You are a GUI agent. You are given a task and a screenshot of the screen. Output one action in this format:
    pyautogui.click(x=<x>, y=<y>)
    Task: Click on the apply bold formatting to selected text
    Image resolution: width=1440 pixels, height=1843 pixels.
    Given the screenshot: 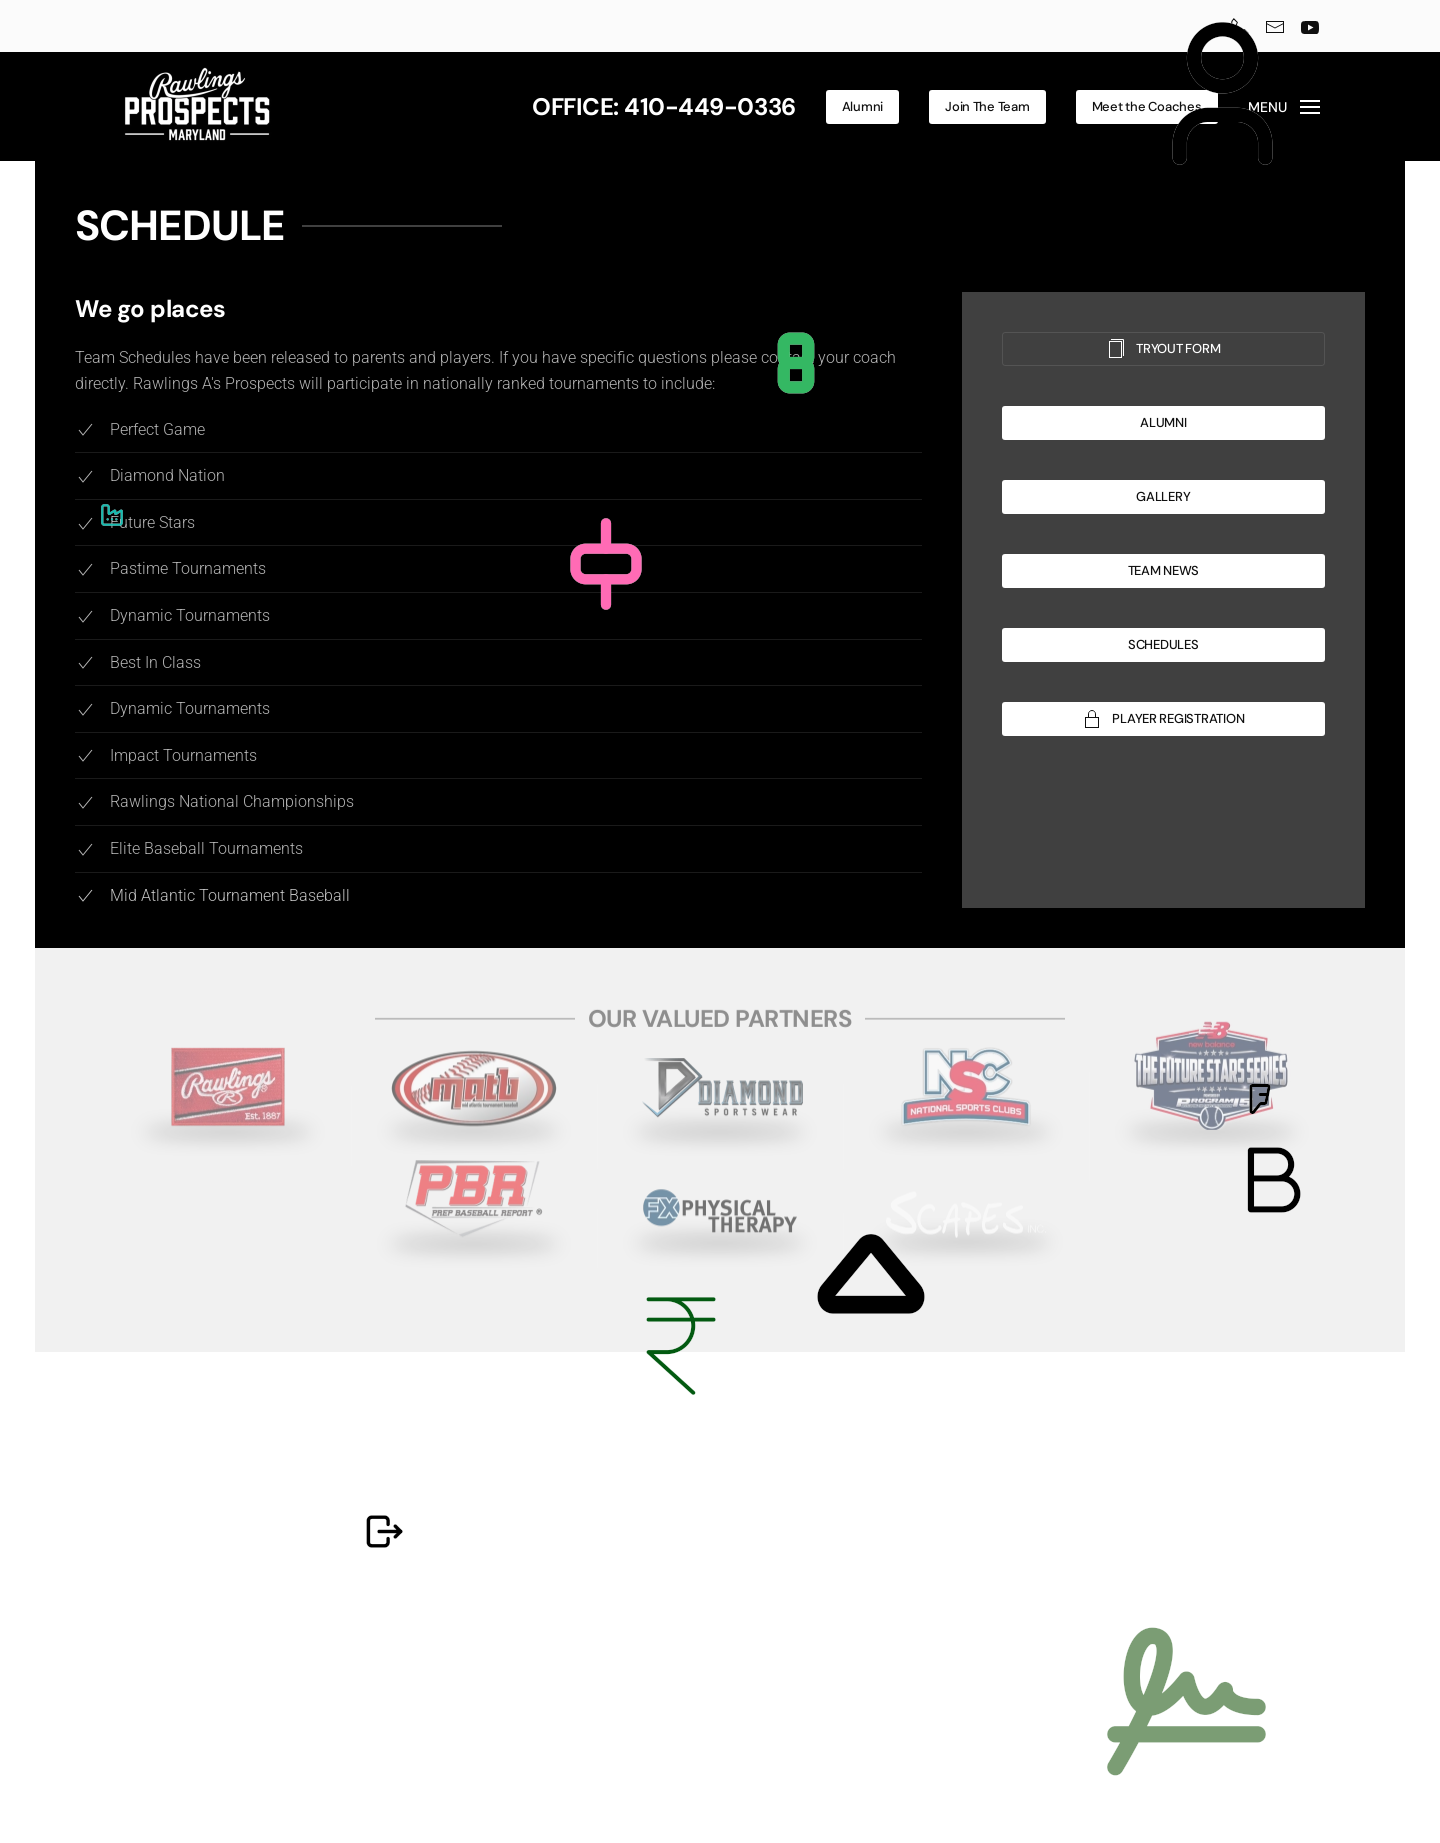 What is the action you would take?
    pyautogui.click(x=1269, y=1181)
    